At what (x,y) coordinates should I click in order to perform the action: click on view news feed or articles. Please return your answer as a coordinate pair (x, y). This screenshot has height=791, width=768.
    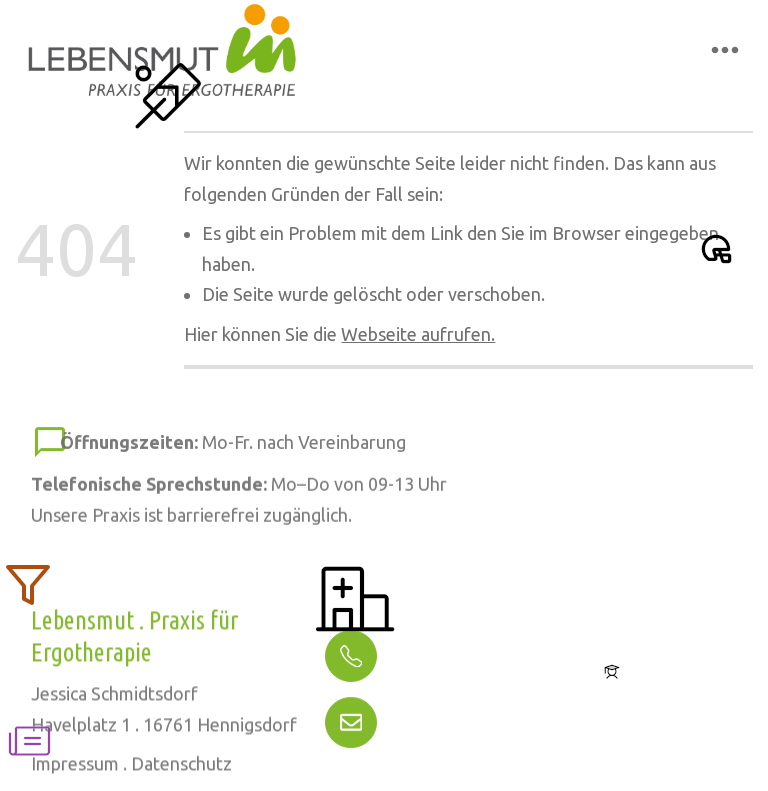
    Looking at the image, I should click on (31, 741).